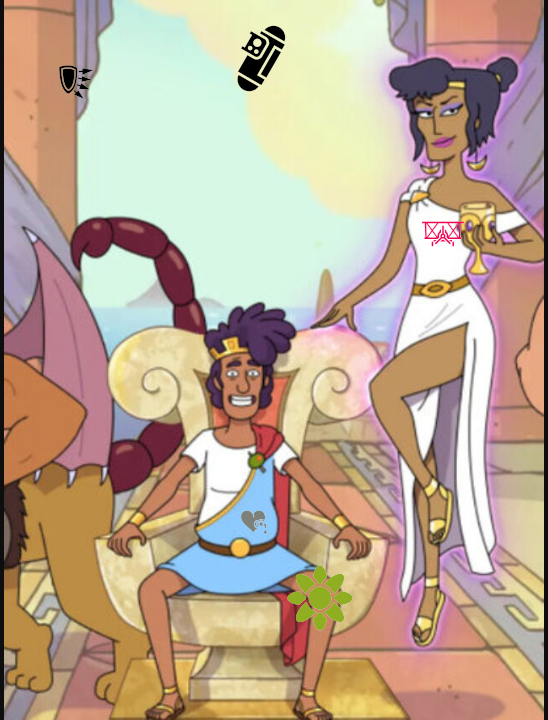 This screenshot has width=548, height=720. What do you see at coordinates (262, 58) in the screenshot?
I see `access fuel or resource storage` at bounding box center [262, 58].